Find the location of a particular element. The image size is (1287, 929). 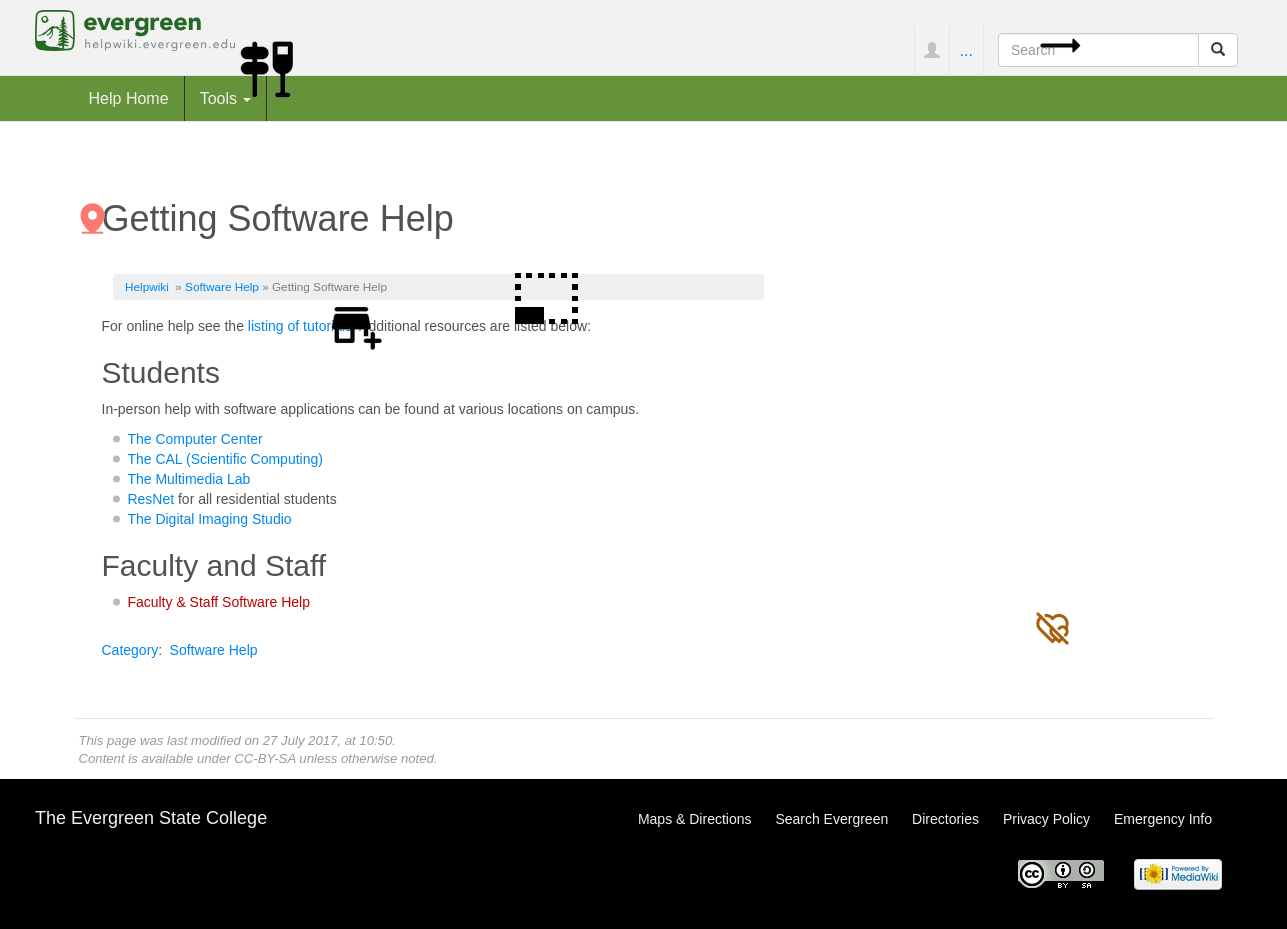

find tapas restaurants nearby is located at coordinates (267, 69).